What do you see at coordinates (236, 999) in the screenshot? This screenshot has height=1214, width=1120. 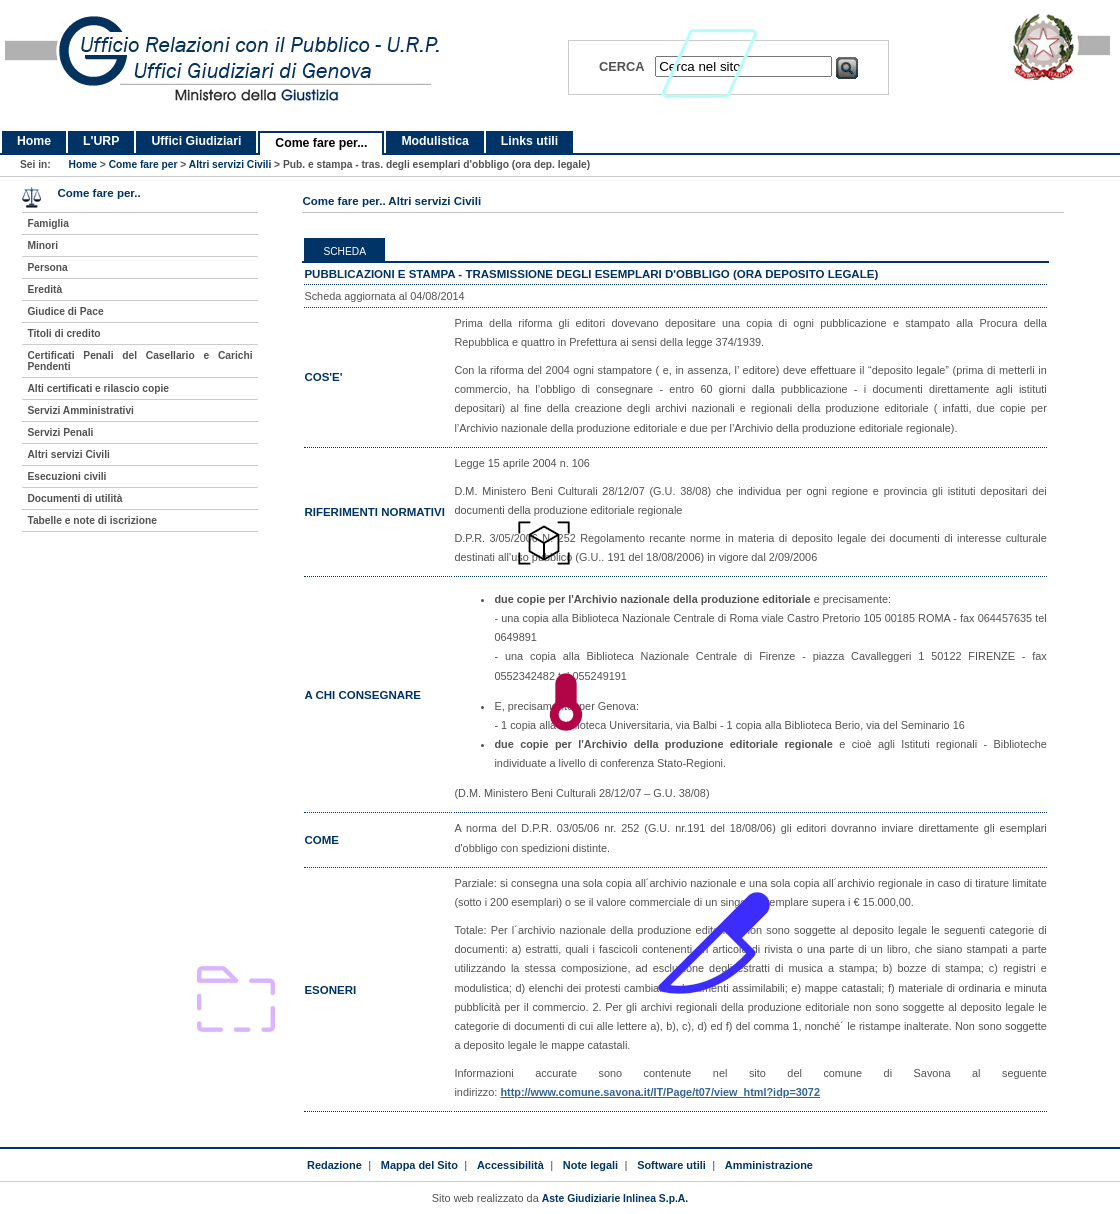 I see `create a new folder` at bounding box center [236, 999].